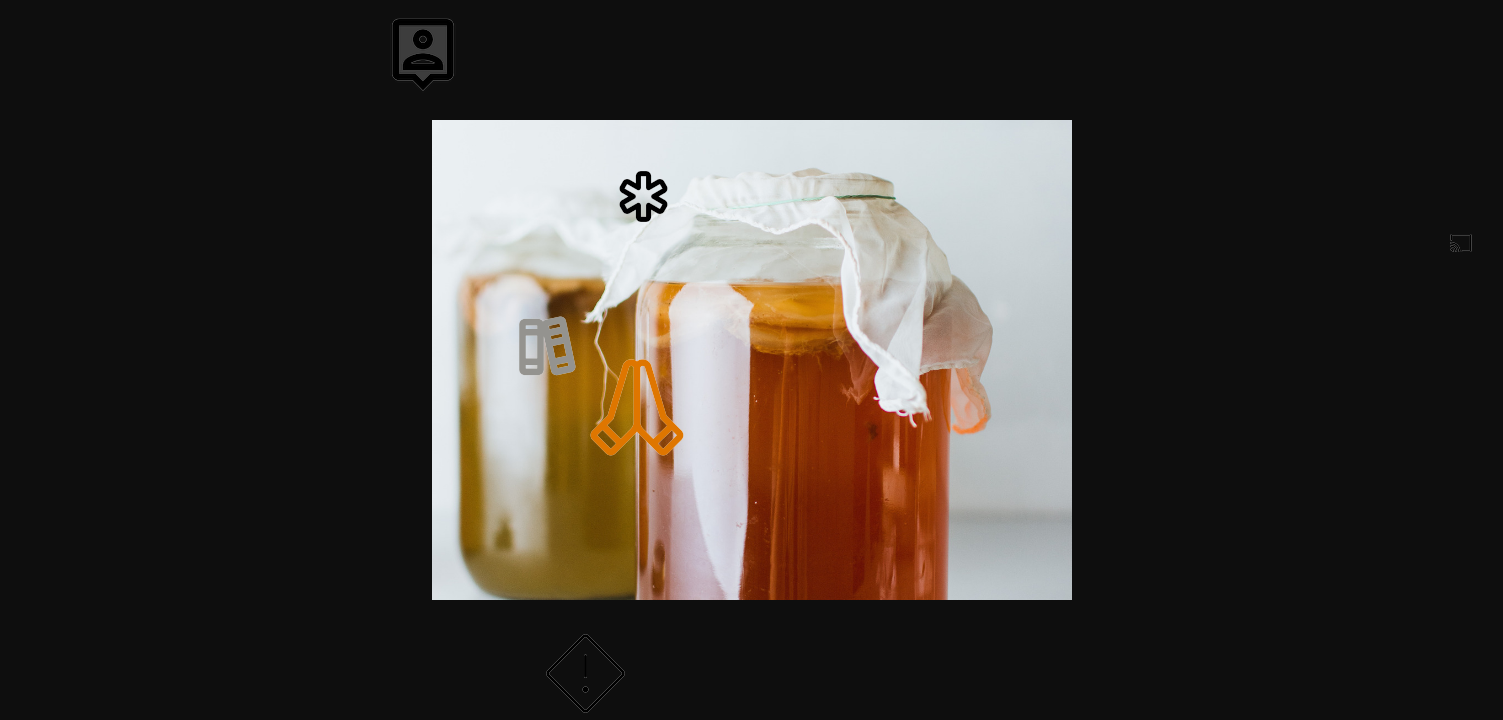 The height and width of the screenshot is (720, 1503). Describe the element at coordinates (423, 53) in the screenshot. I see `view a person's location on the map` at that location.